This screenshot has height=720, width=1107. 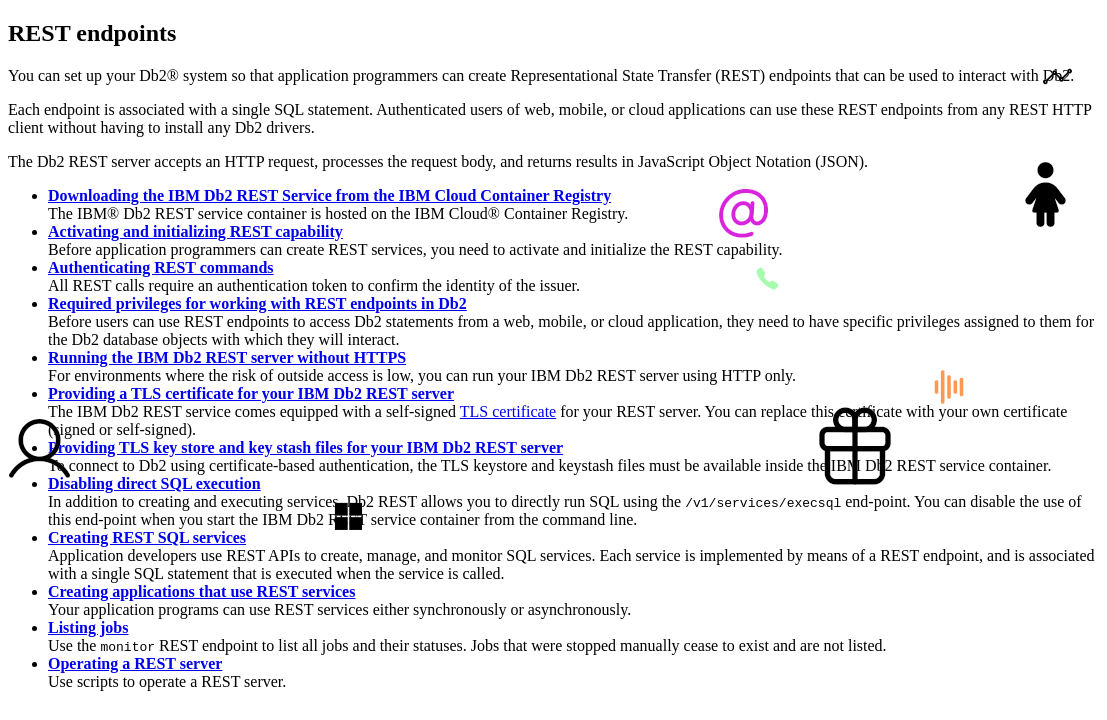 I want to click on mention a user in a post or comment, so click(x=743, y=213).